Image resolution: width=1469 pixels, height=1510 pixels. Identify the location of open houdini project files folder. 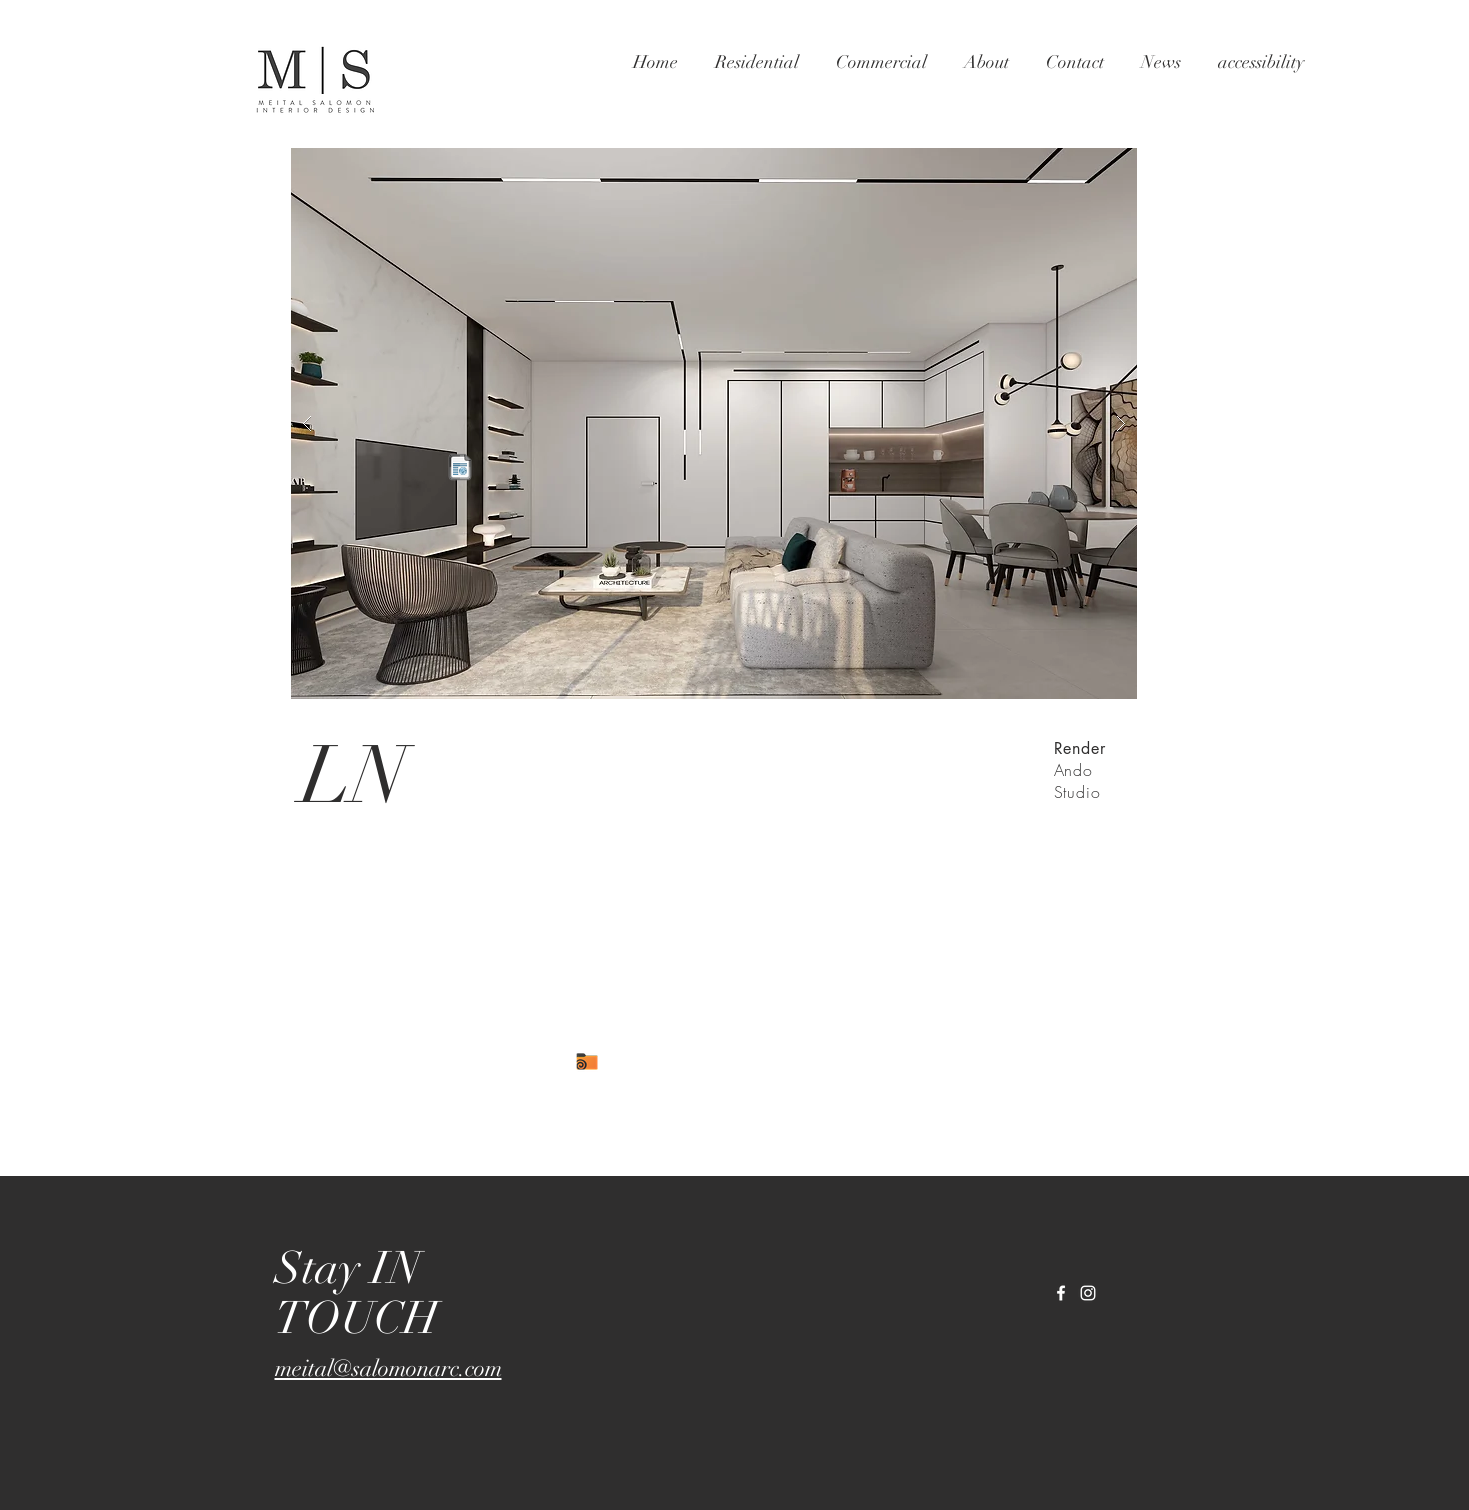
(587, 1062).